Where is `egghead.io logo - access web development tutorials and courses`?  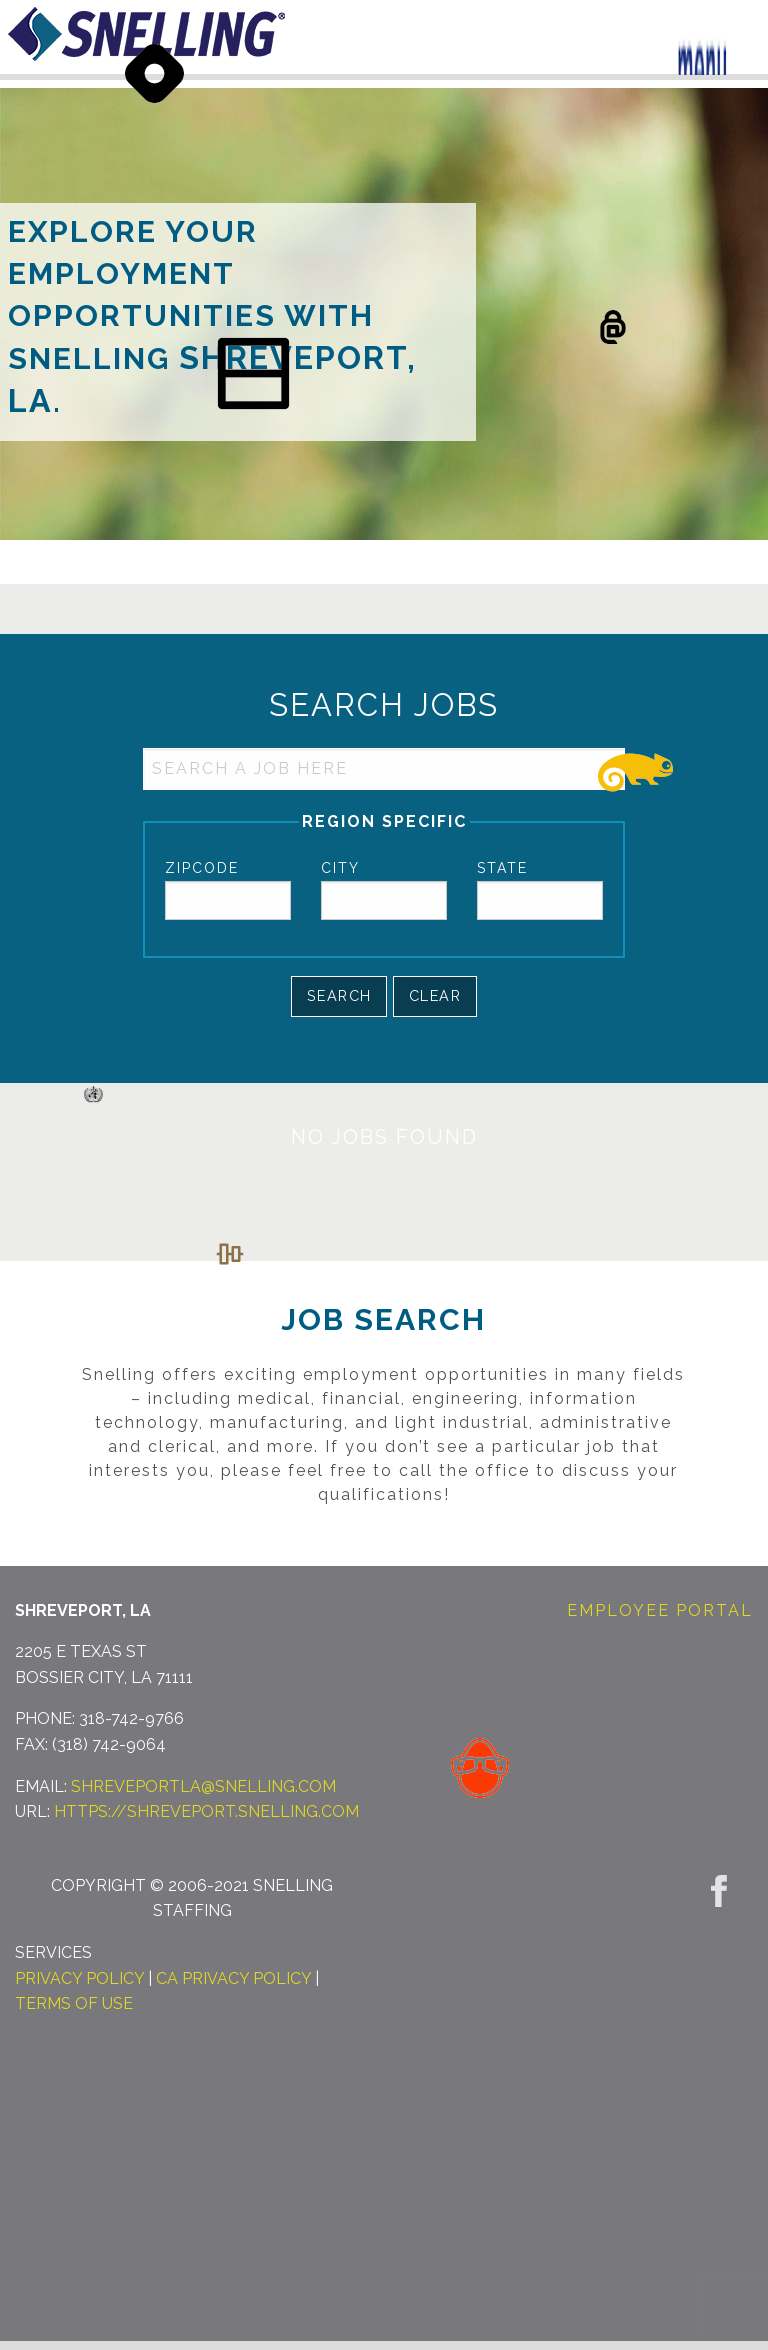
egghead.io logo - access web development tutorials and courses is located at coordinates (480, 1768).